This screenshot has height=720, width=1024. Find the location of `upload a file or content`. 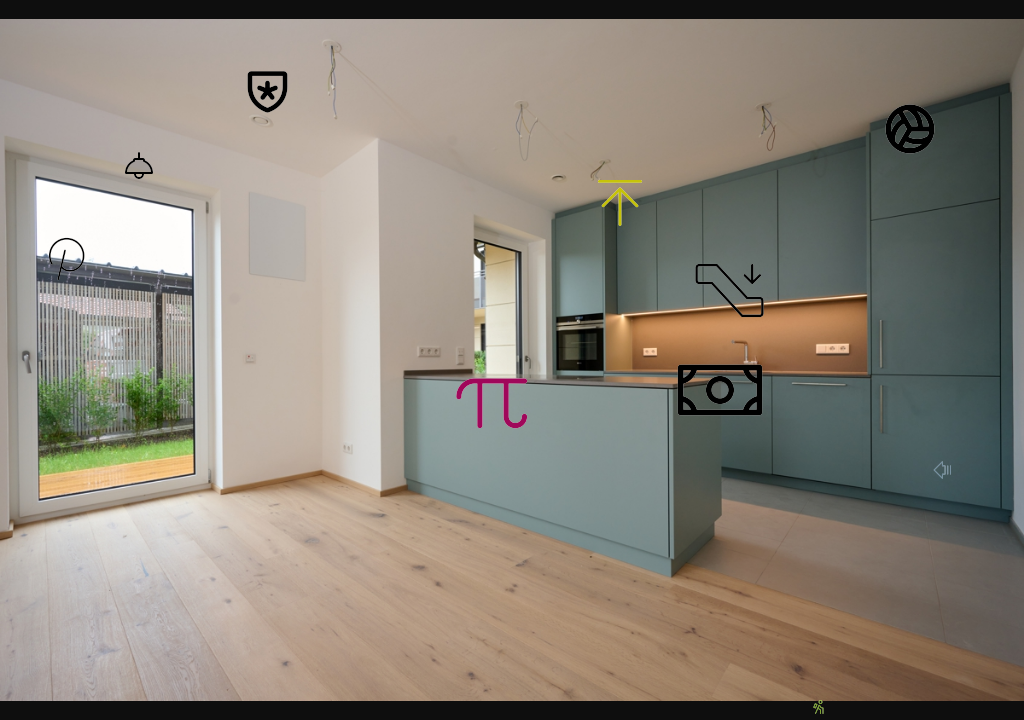

upload a file or content is located at coordinates (620, 202).